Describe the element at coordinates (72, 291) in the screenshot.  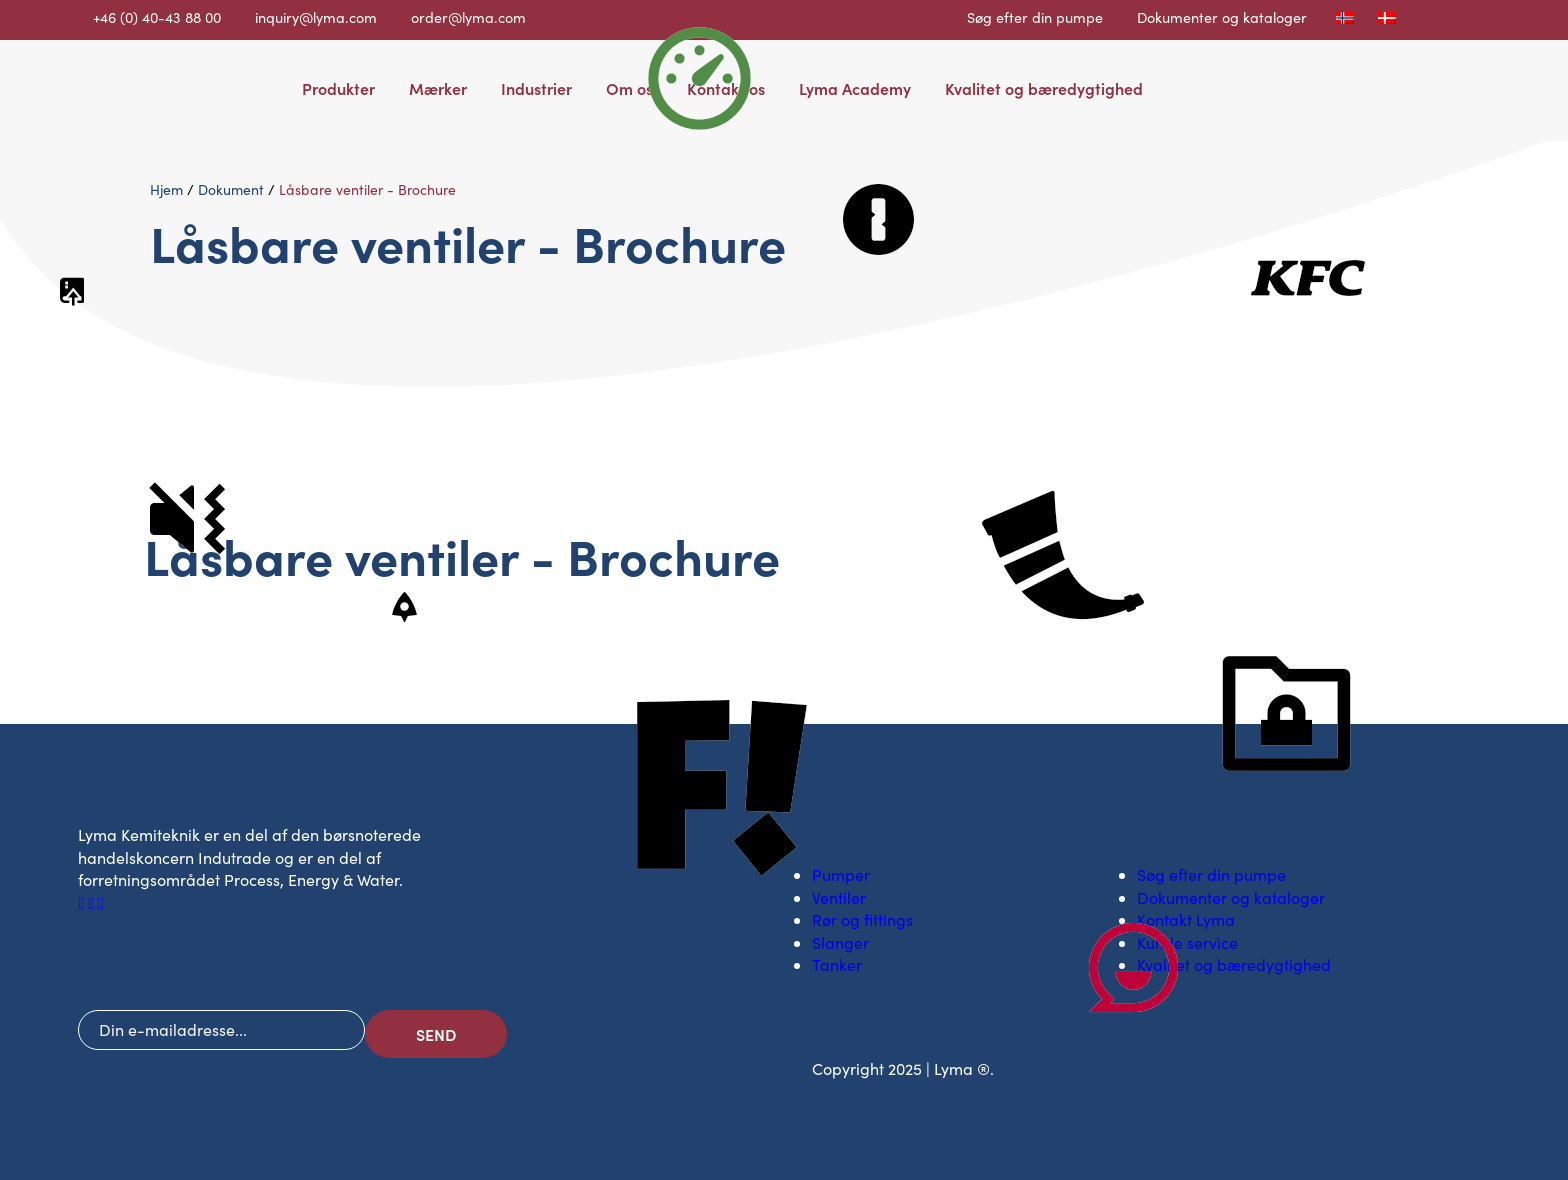
I see `view commit history for a repository` at that location.